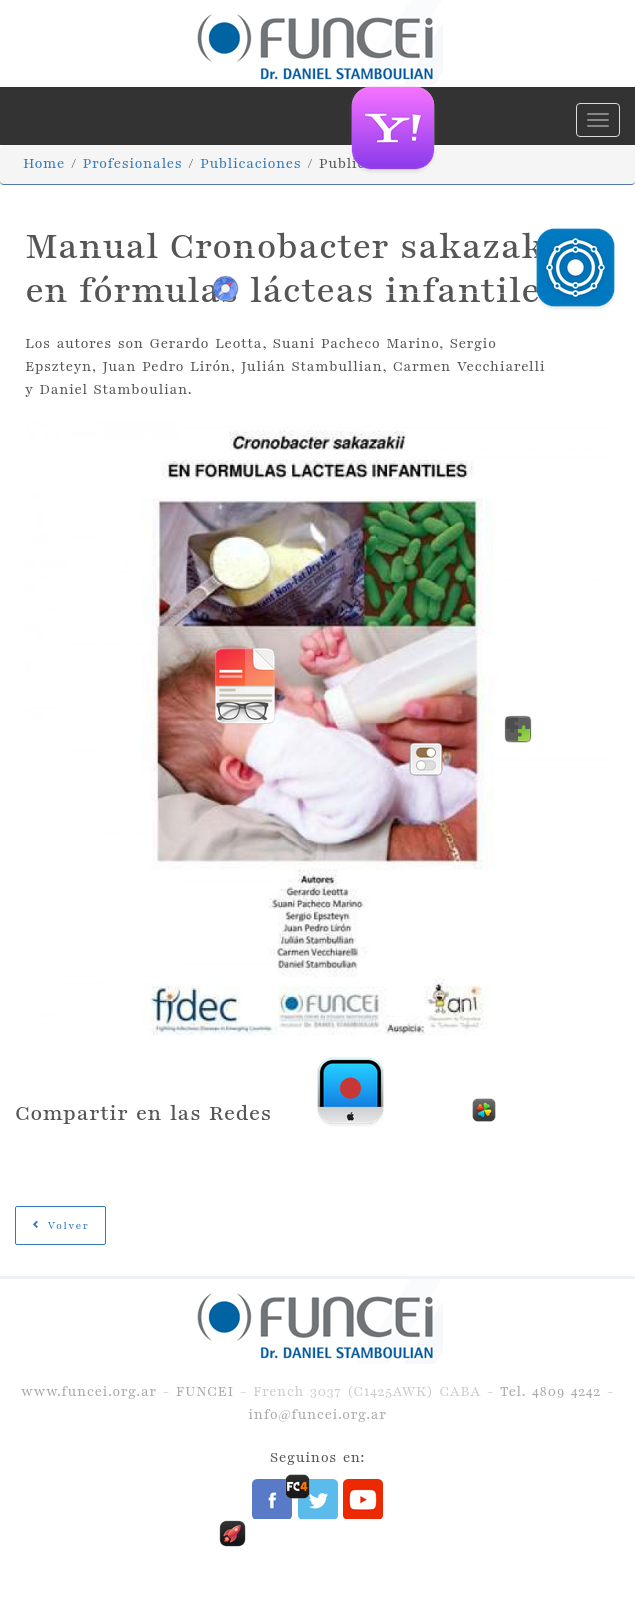 This screenshot has height=1610, width=635. I want to click on launch xwayland video bridge for screen sharing, so click(350, 1090).